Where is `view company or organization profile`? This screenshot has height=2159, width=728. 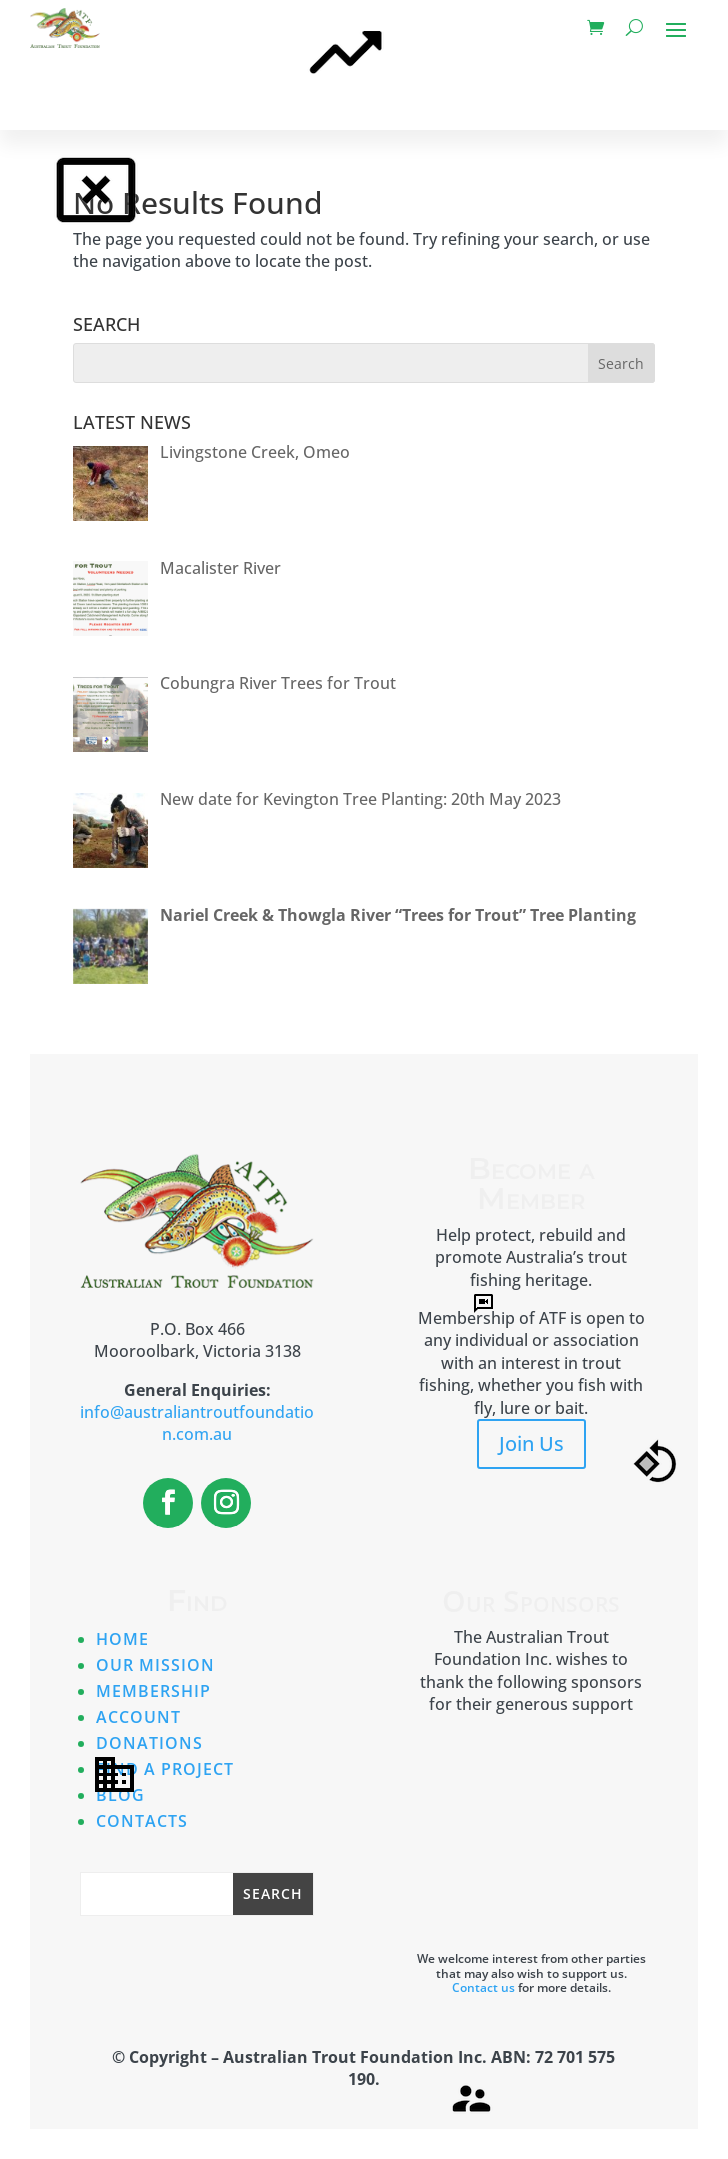
view company or organization profile is located at coordinates (114, 1774).